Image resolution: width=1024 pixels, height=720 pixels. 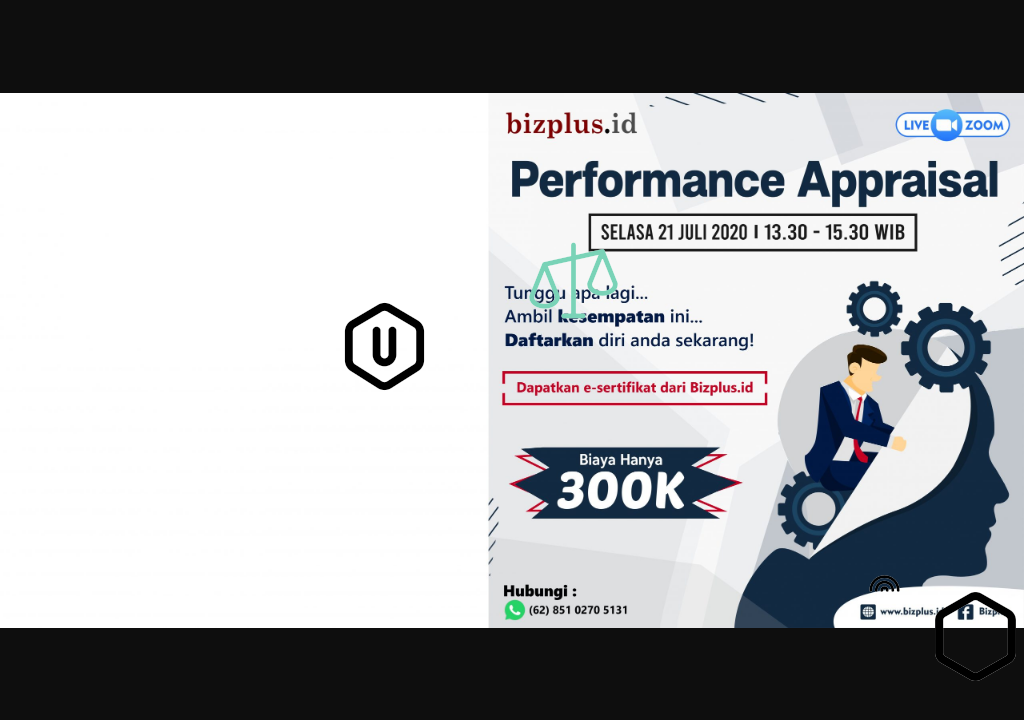 What do you see at coordinates (975, 636) in the screenshot?
I see `indicates a hexagonal shape or geometric element` at bounding box center [975, 636].